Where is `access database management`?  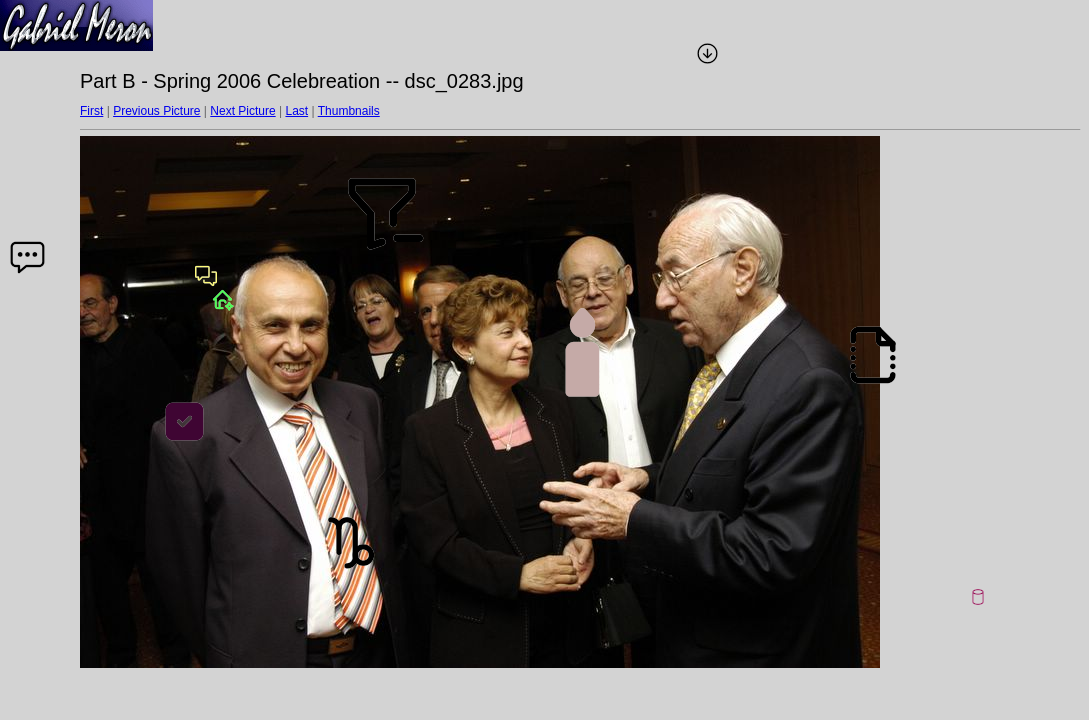
access database management is located at coordinates (978, 597).